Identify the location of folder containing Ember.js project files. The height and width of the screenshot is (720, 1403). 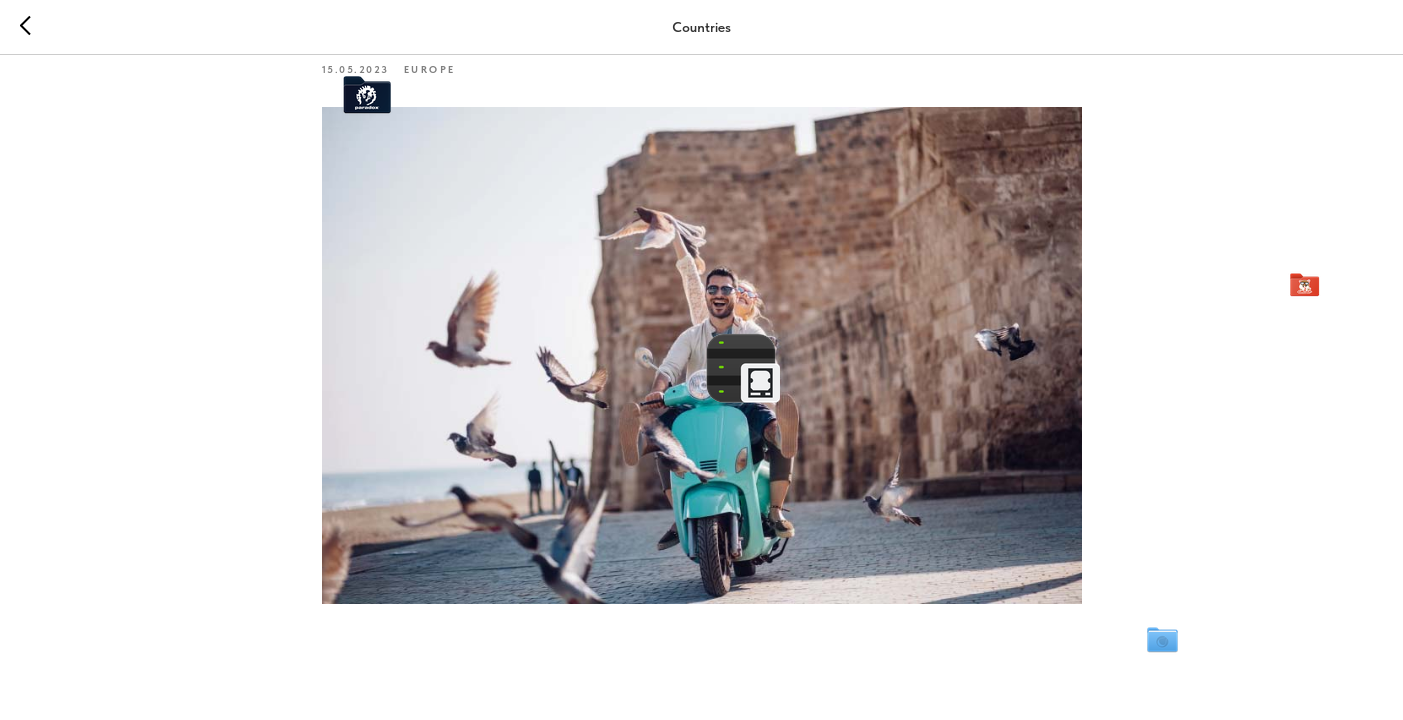
(1304, 285).